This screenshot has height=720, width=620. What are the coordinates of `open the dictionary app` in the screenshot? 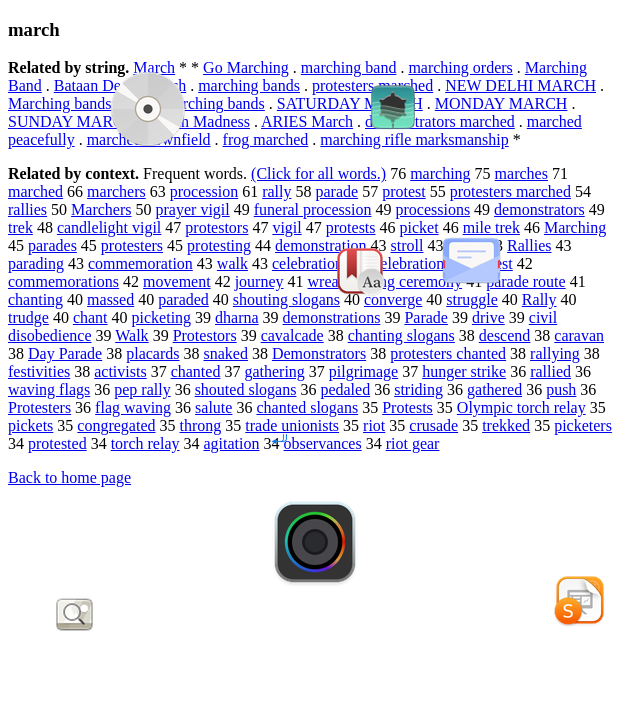 It's located at (360, 271).